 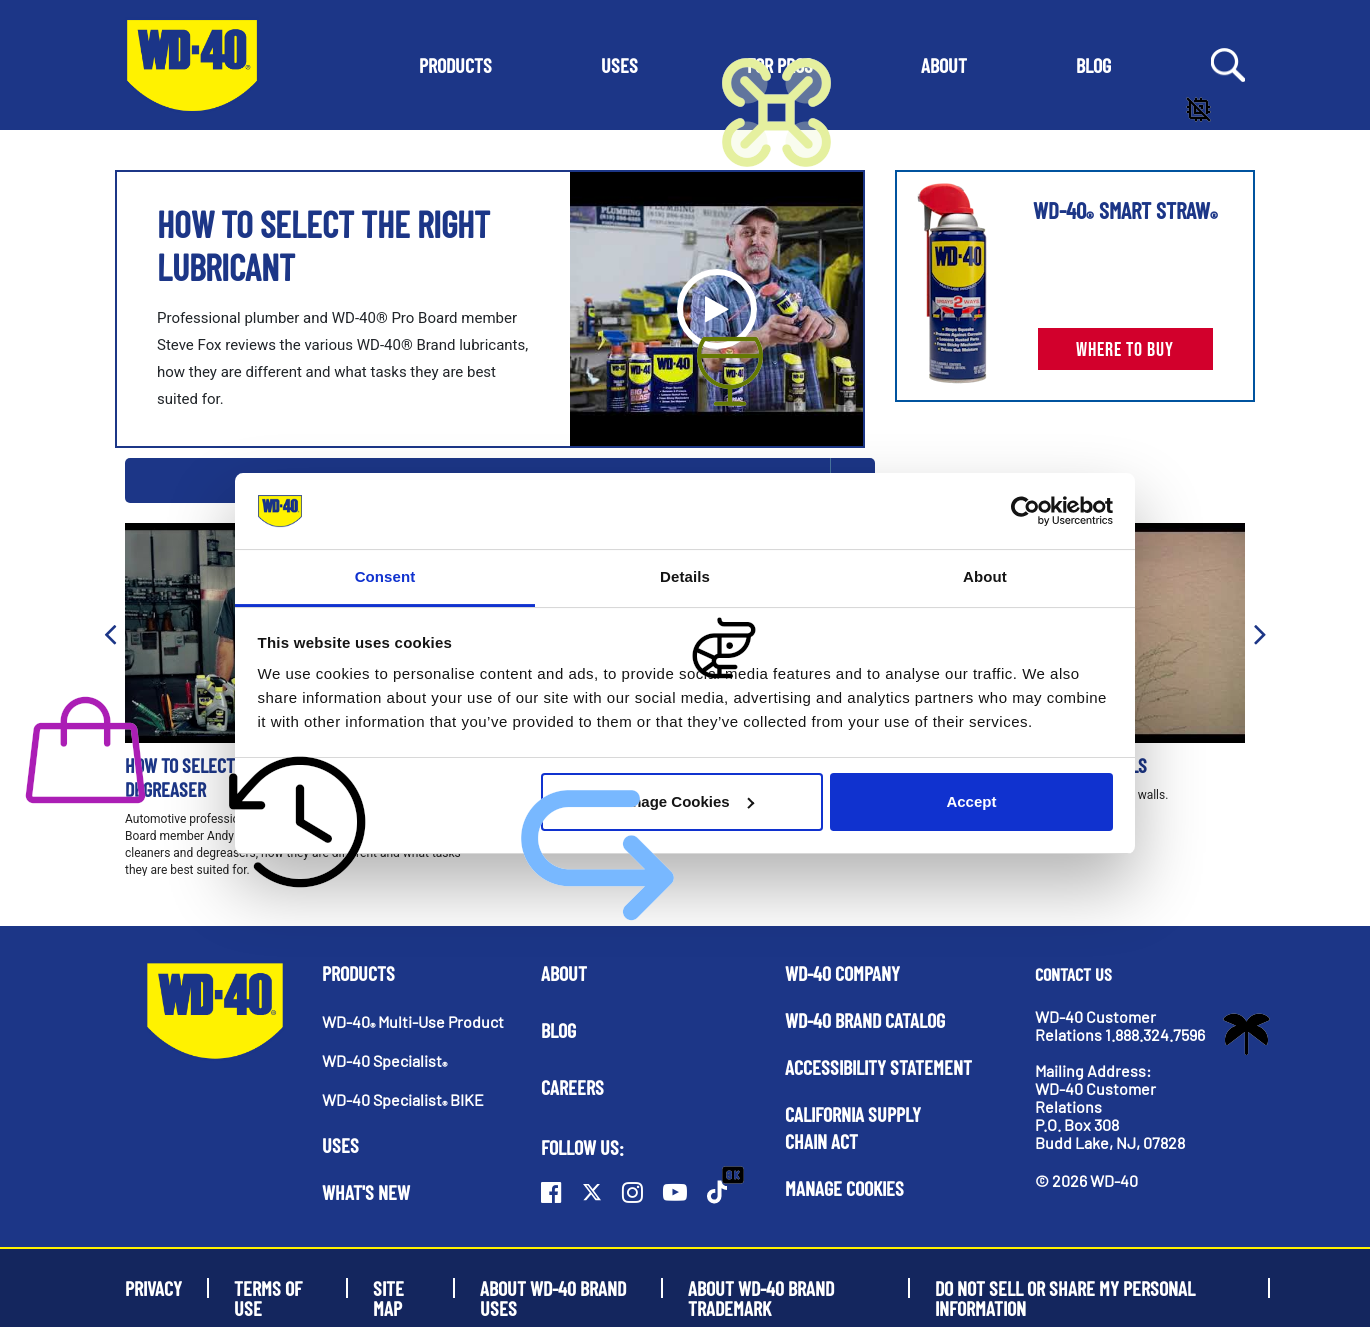 I want to click on view wine or beverage menu, so click(x=730, y=370).